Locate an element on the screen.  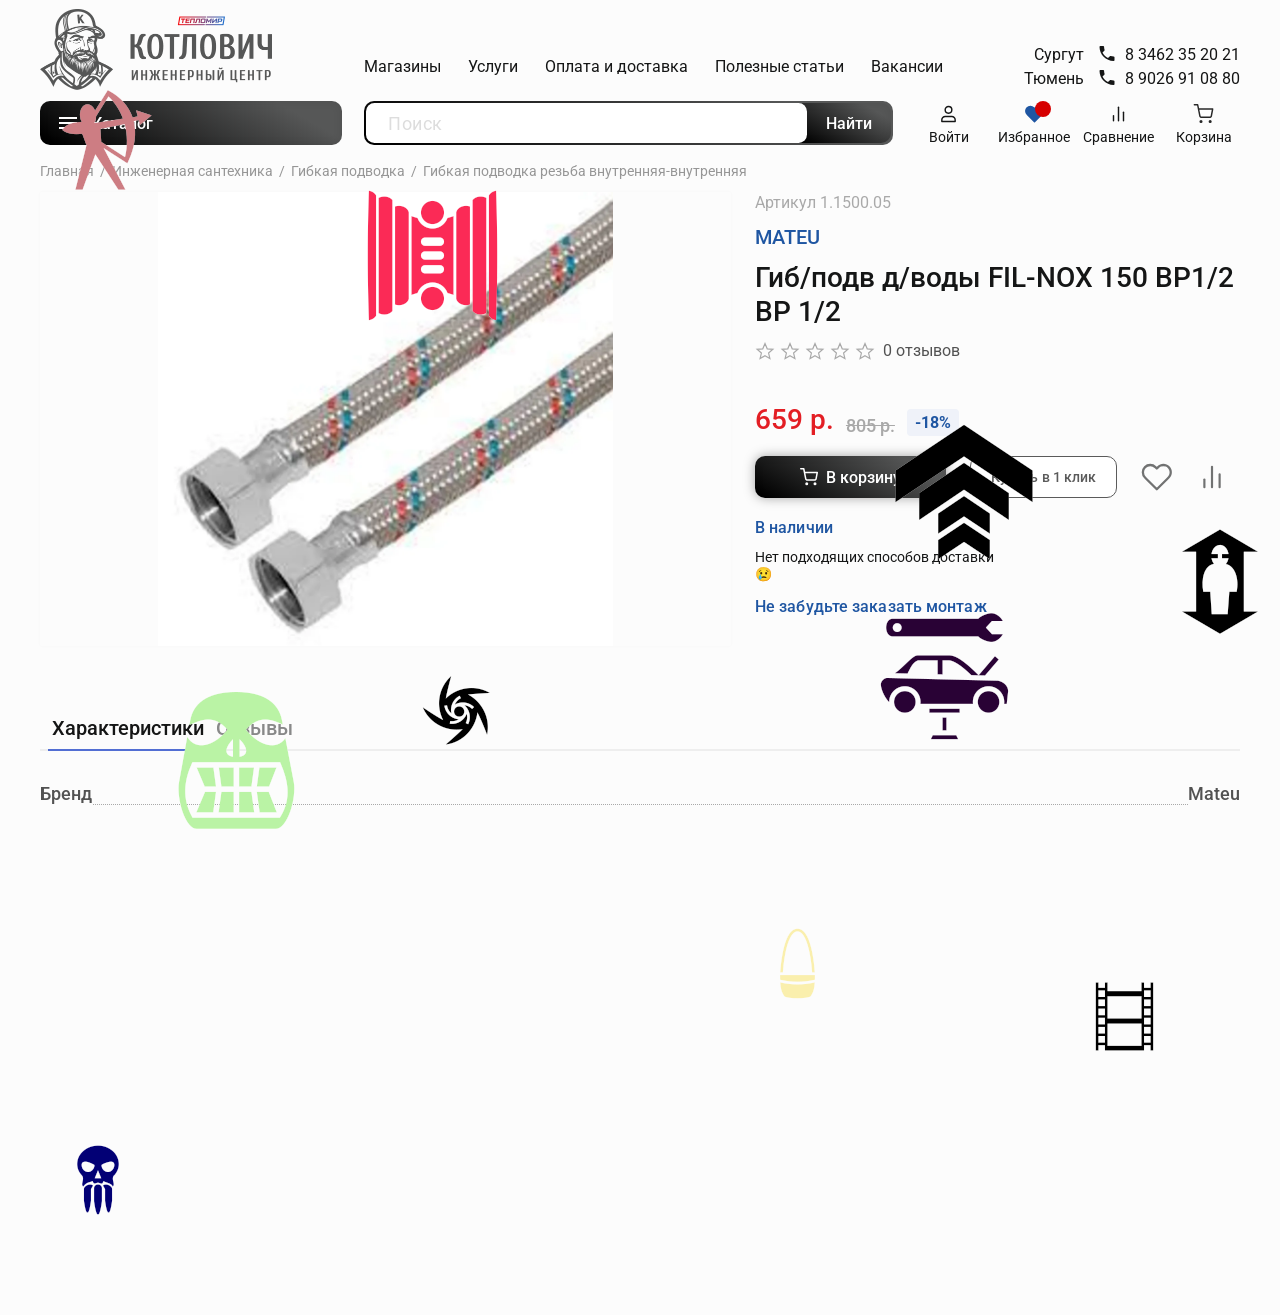
elevator or lift access point is located at coordinates (1219, 580).